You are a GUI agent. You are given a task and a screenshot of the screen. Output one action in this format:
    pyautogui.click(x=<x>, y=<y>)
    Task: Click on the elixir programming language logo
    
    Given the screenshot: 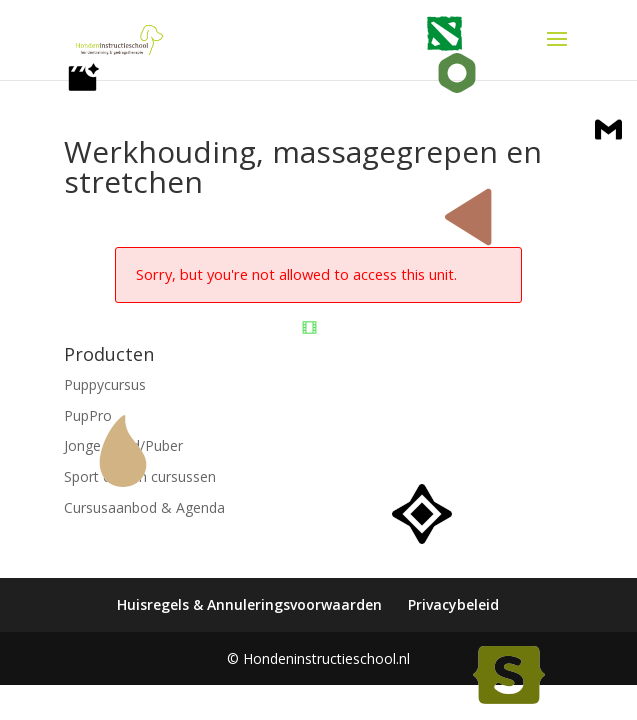 What is the action you would take?
    pyautogui.click(x=123, y=451)
    